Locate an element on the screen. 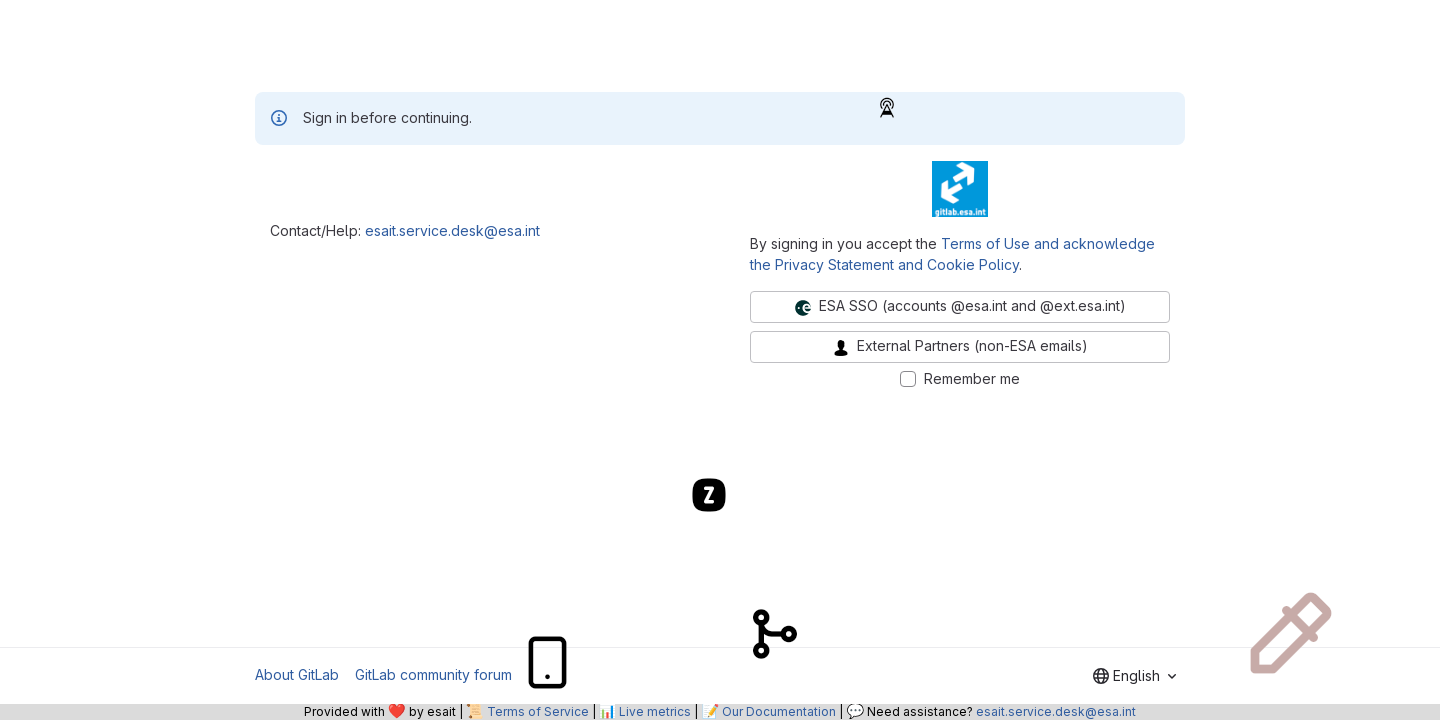  access mobile device settings is located at coordinates (547, 662).